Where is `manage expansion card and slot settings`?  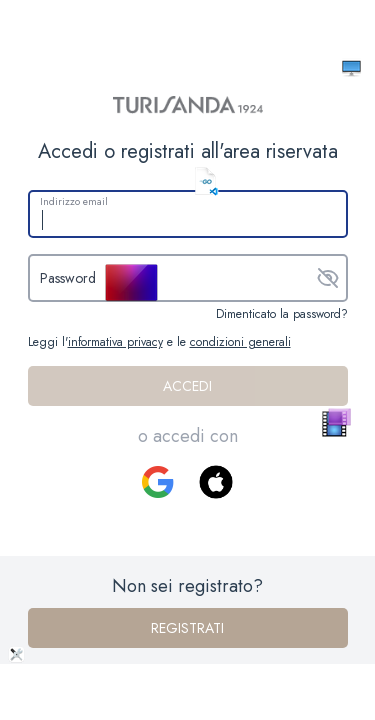
manage expansion card and slot settings is located at coordinates (16, 654).